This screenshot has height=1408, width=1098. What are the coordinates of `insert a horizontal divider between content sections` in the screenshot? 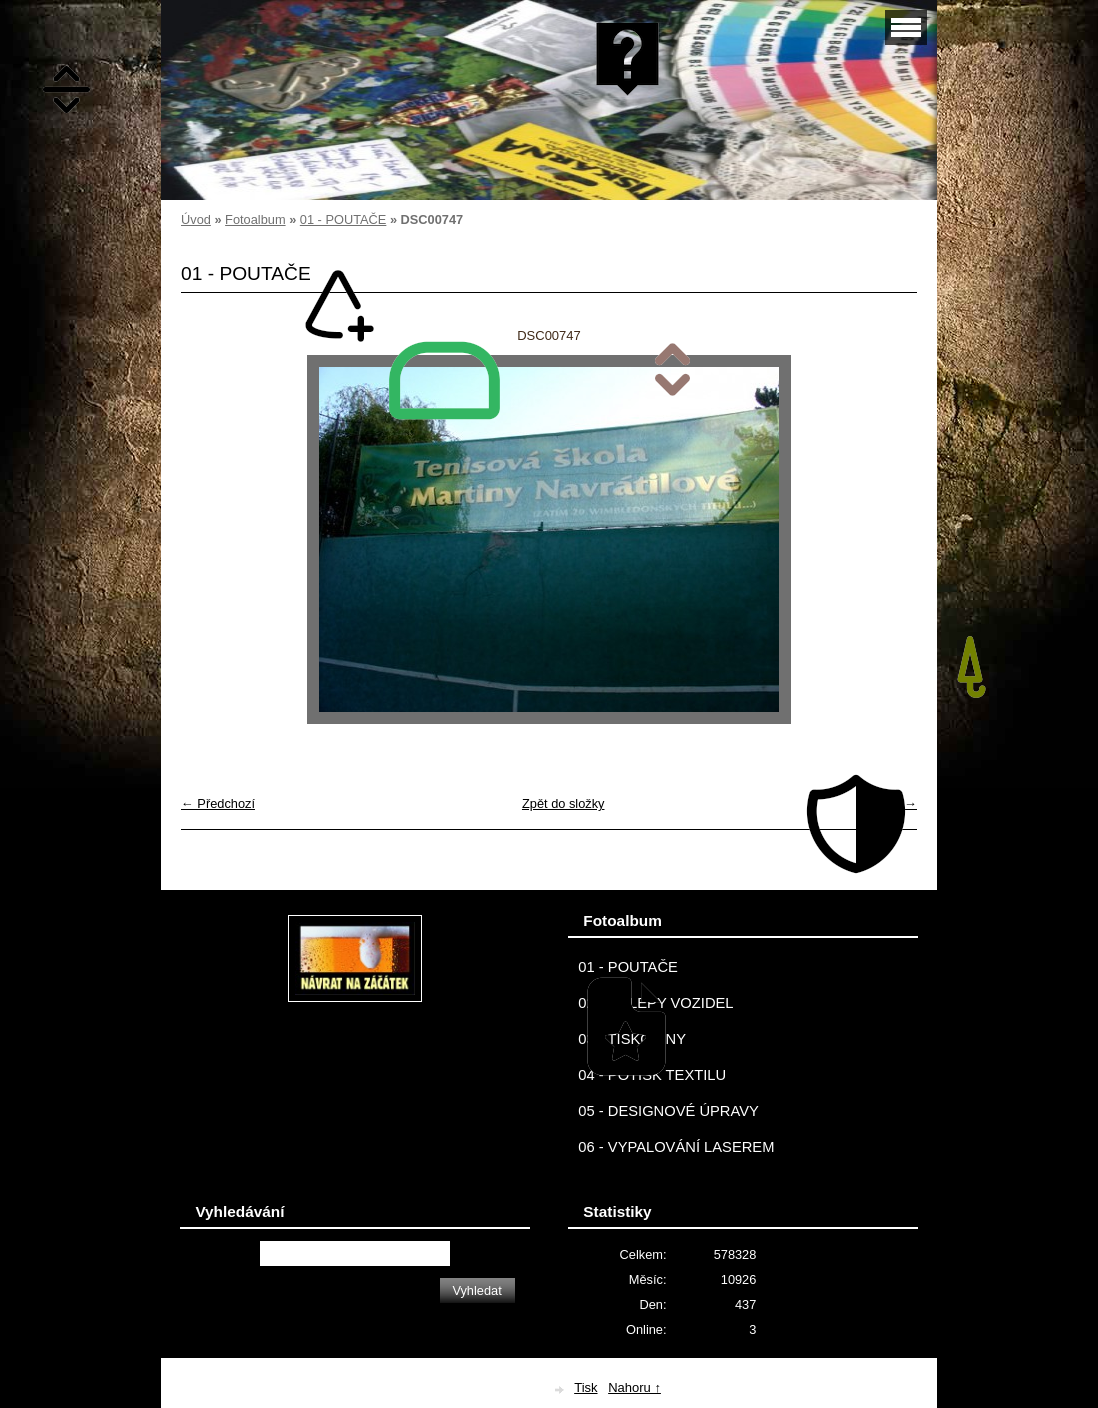 It's located at (66, 89).